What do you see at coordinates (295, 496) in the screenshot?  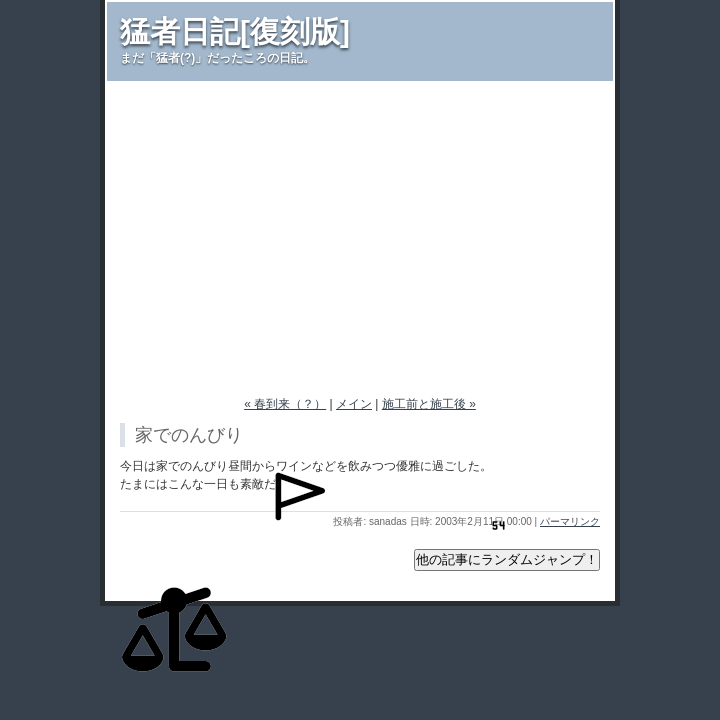 I see `flag or mark an important item` at bounding box center [295, 496].